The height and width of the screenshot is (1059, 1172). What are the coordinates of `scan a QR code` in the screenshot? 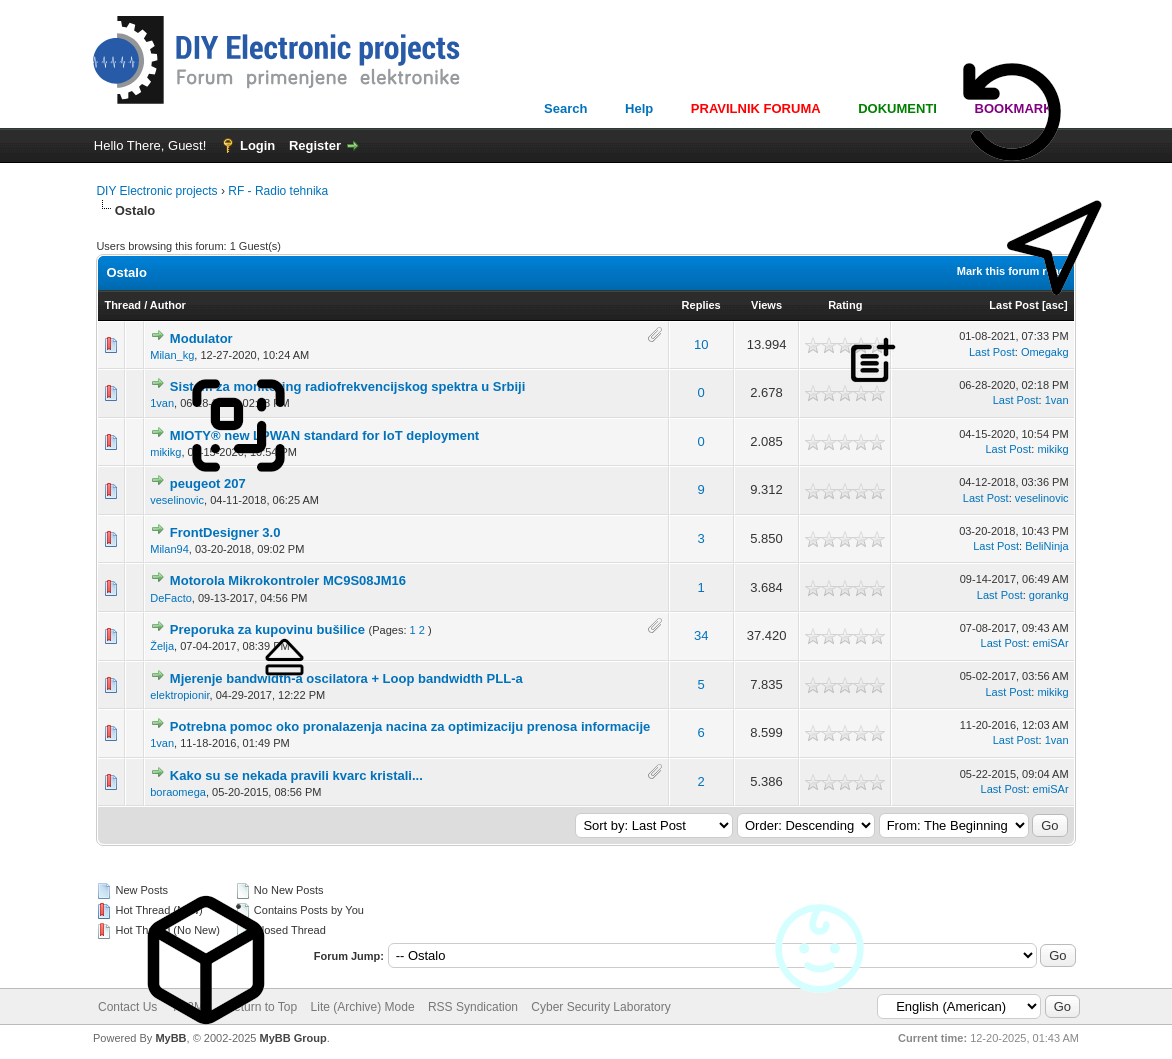 It's located at (238, 425).